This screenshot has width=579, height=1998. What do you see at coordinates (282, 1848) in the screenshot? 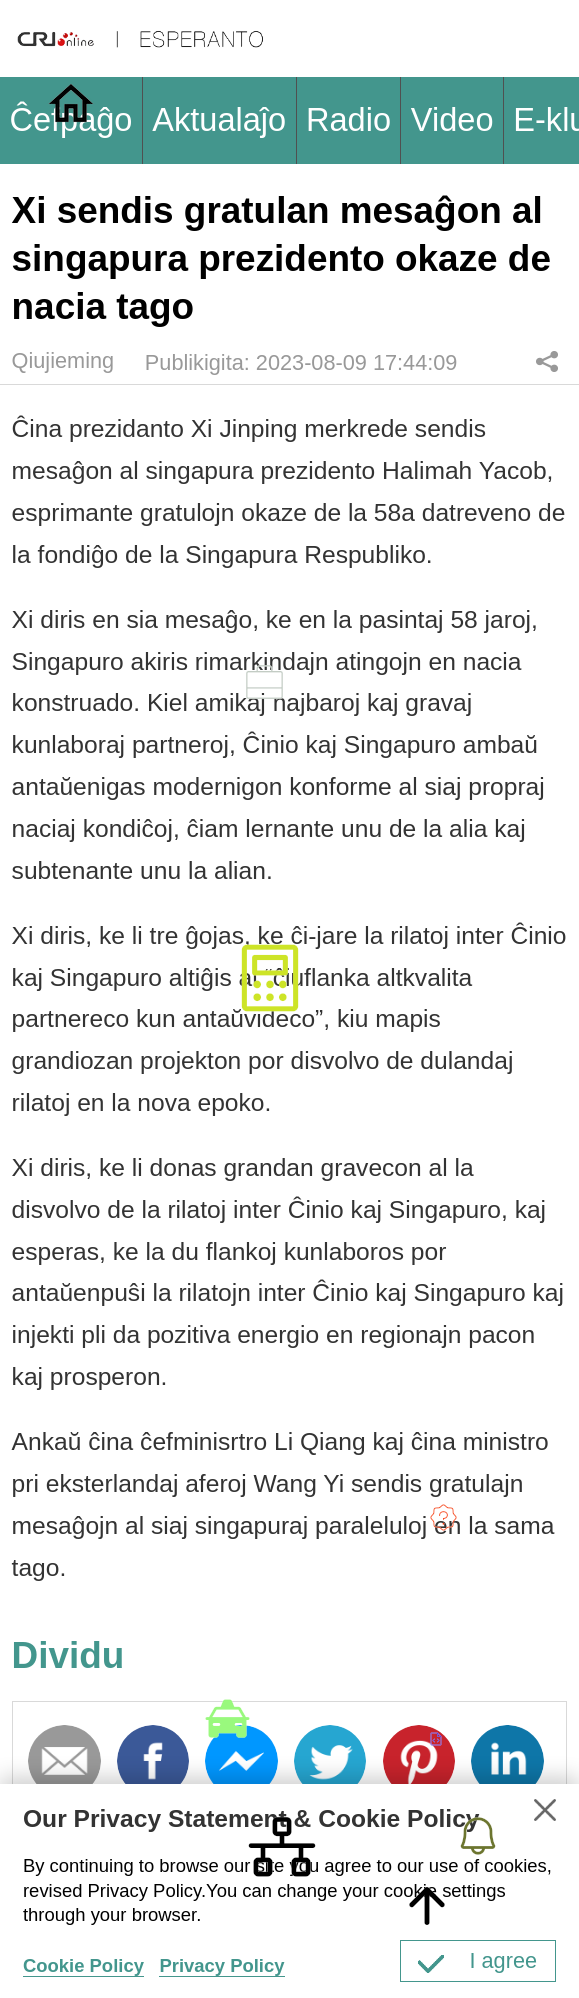
I see `view network connections` at bounding box center [282, 1848].